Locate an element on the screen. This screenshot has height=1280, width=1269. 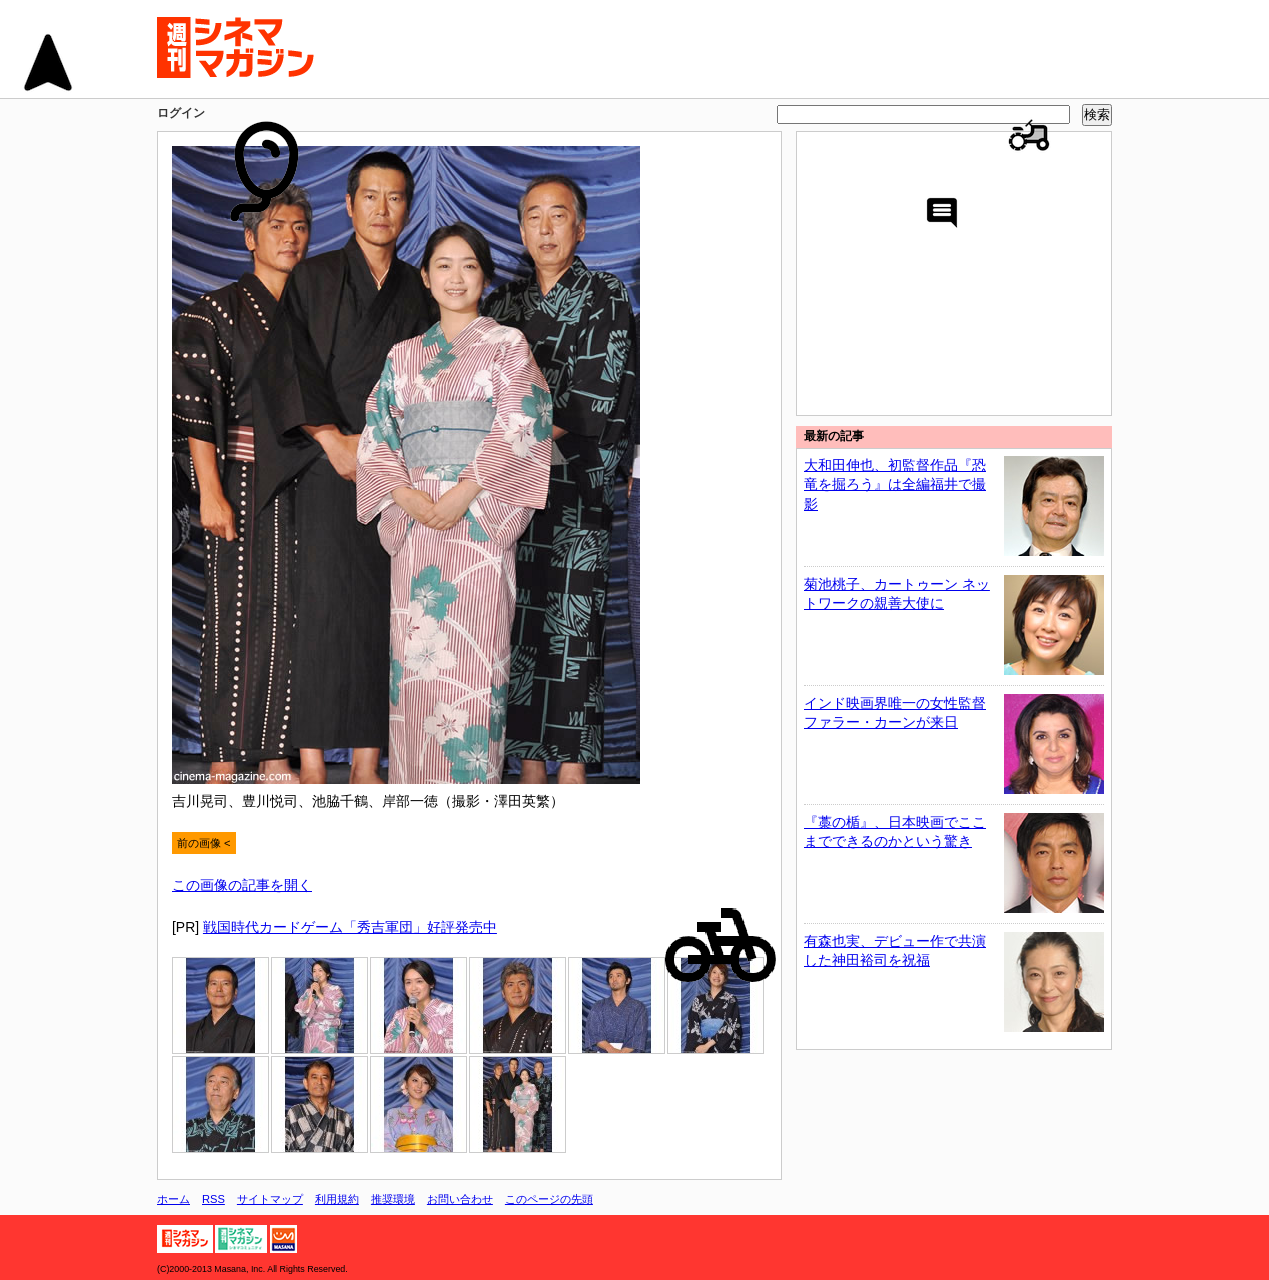
start navigation to destination is located at coordinates (48, 62).